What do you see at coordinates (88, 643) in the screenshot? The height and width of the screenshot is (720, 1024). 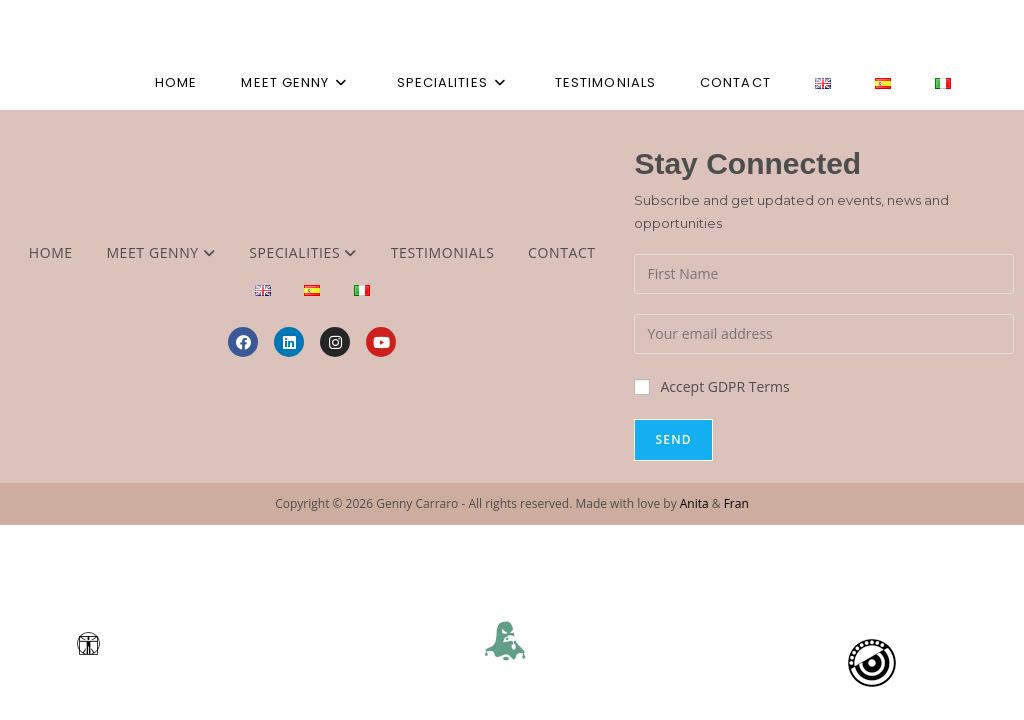 I see `view body measurements or proportions` at bounding box center [88, 643].